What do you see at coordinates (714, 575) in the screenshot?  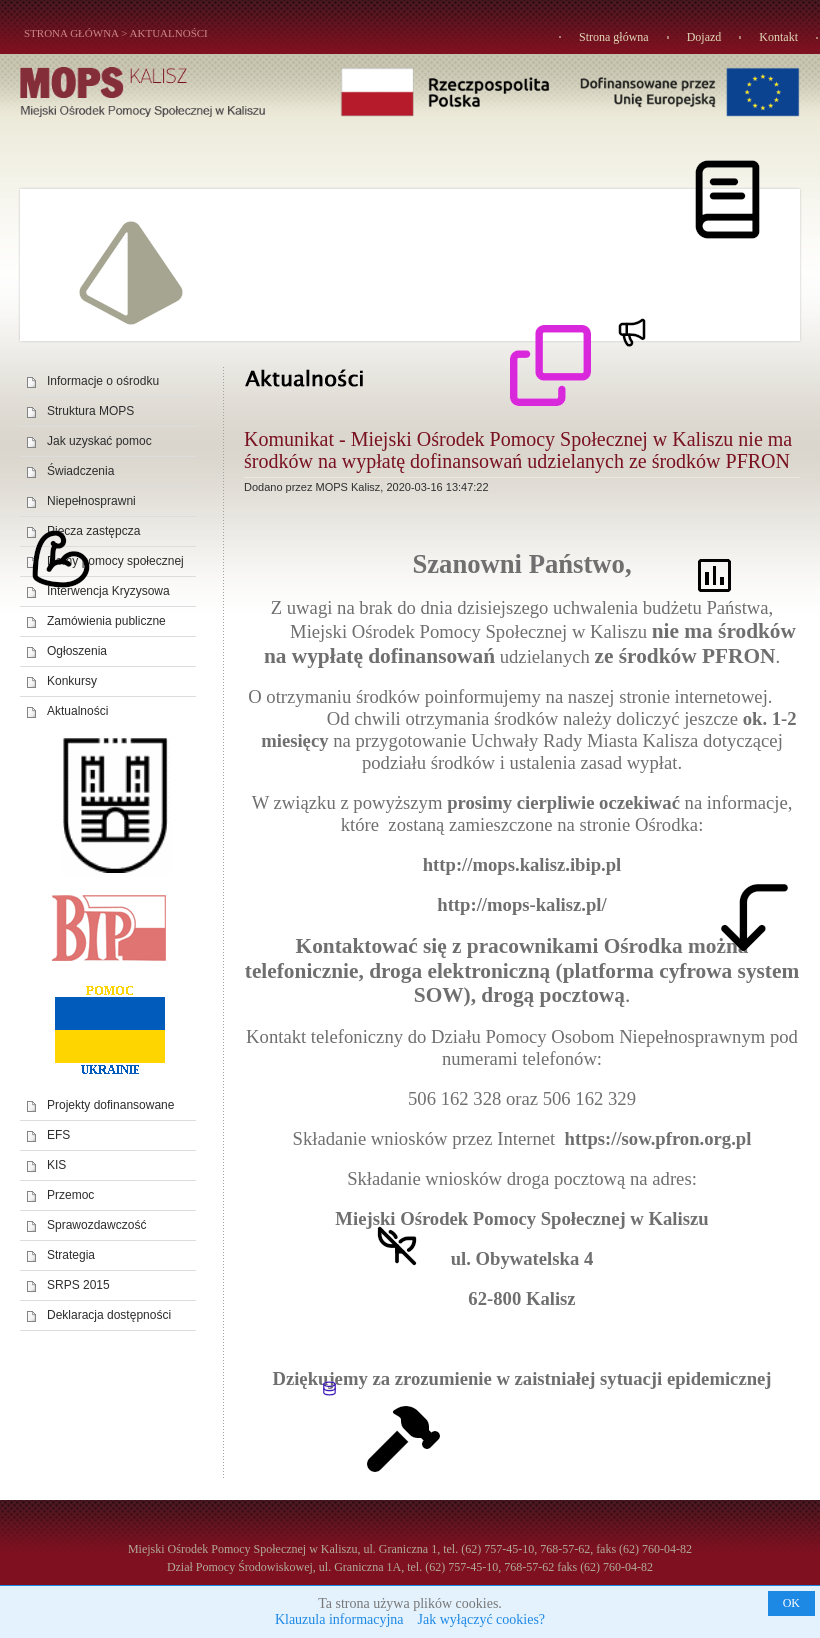 I see `view poll results` at bounding box center [714, 575].